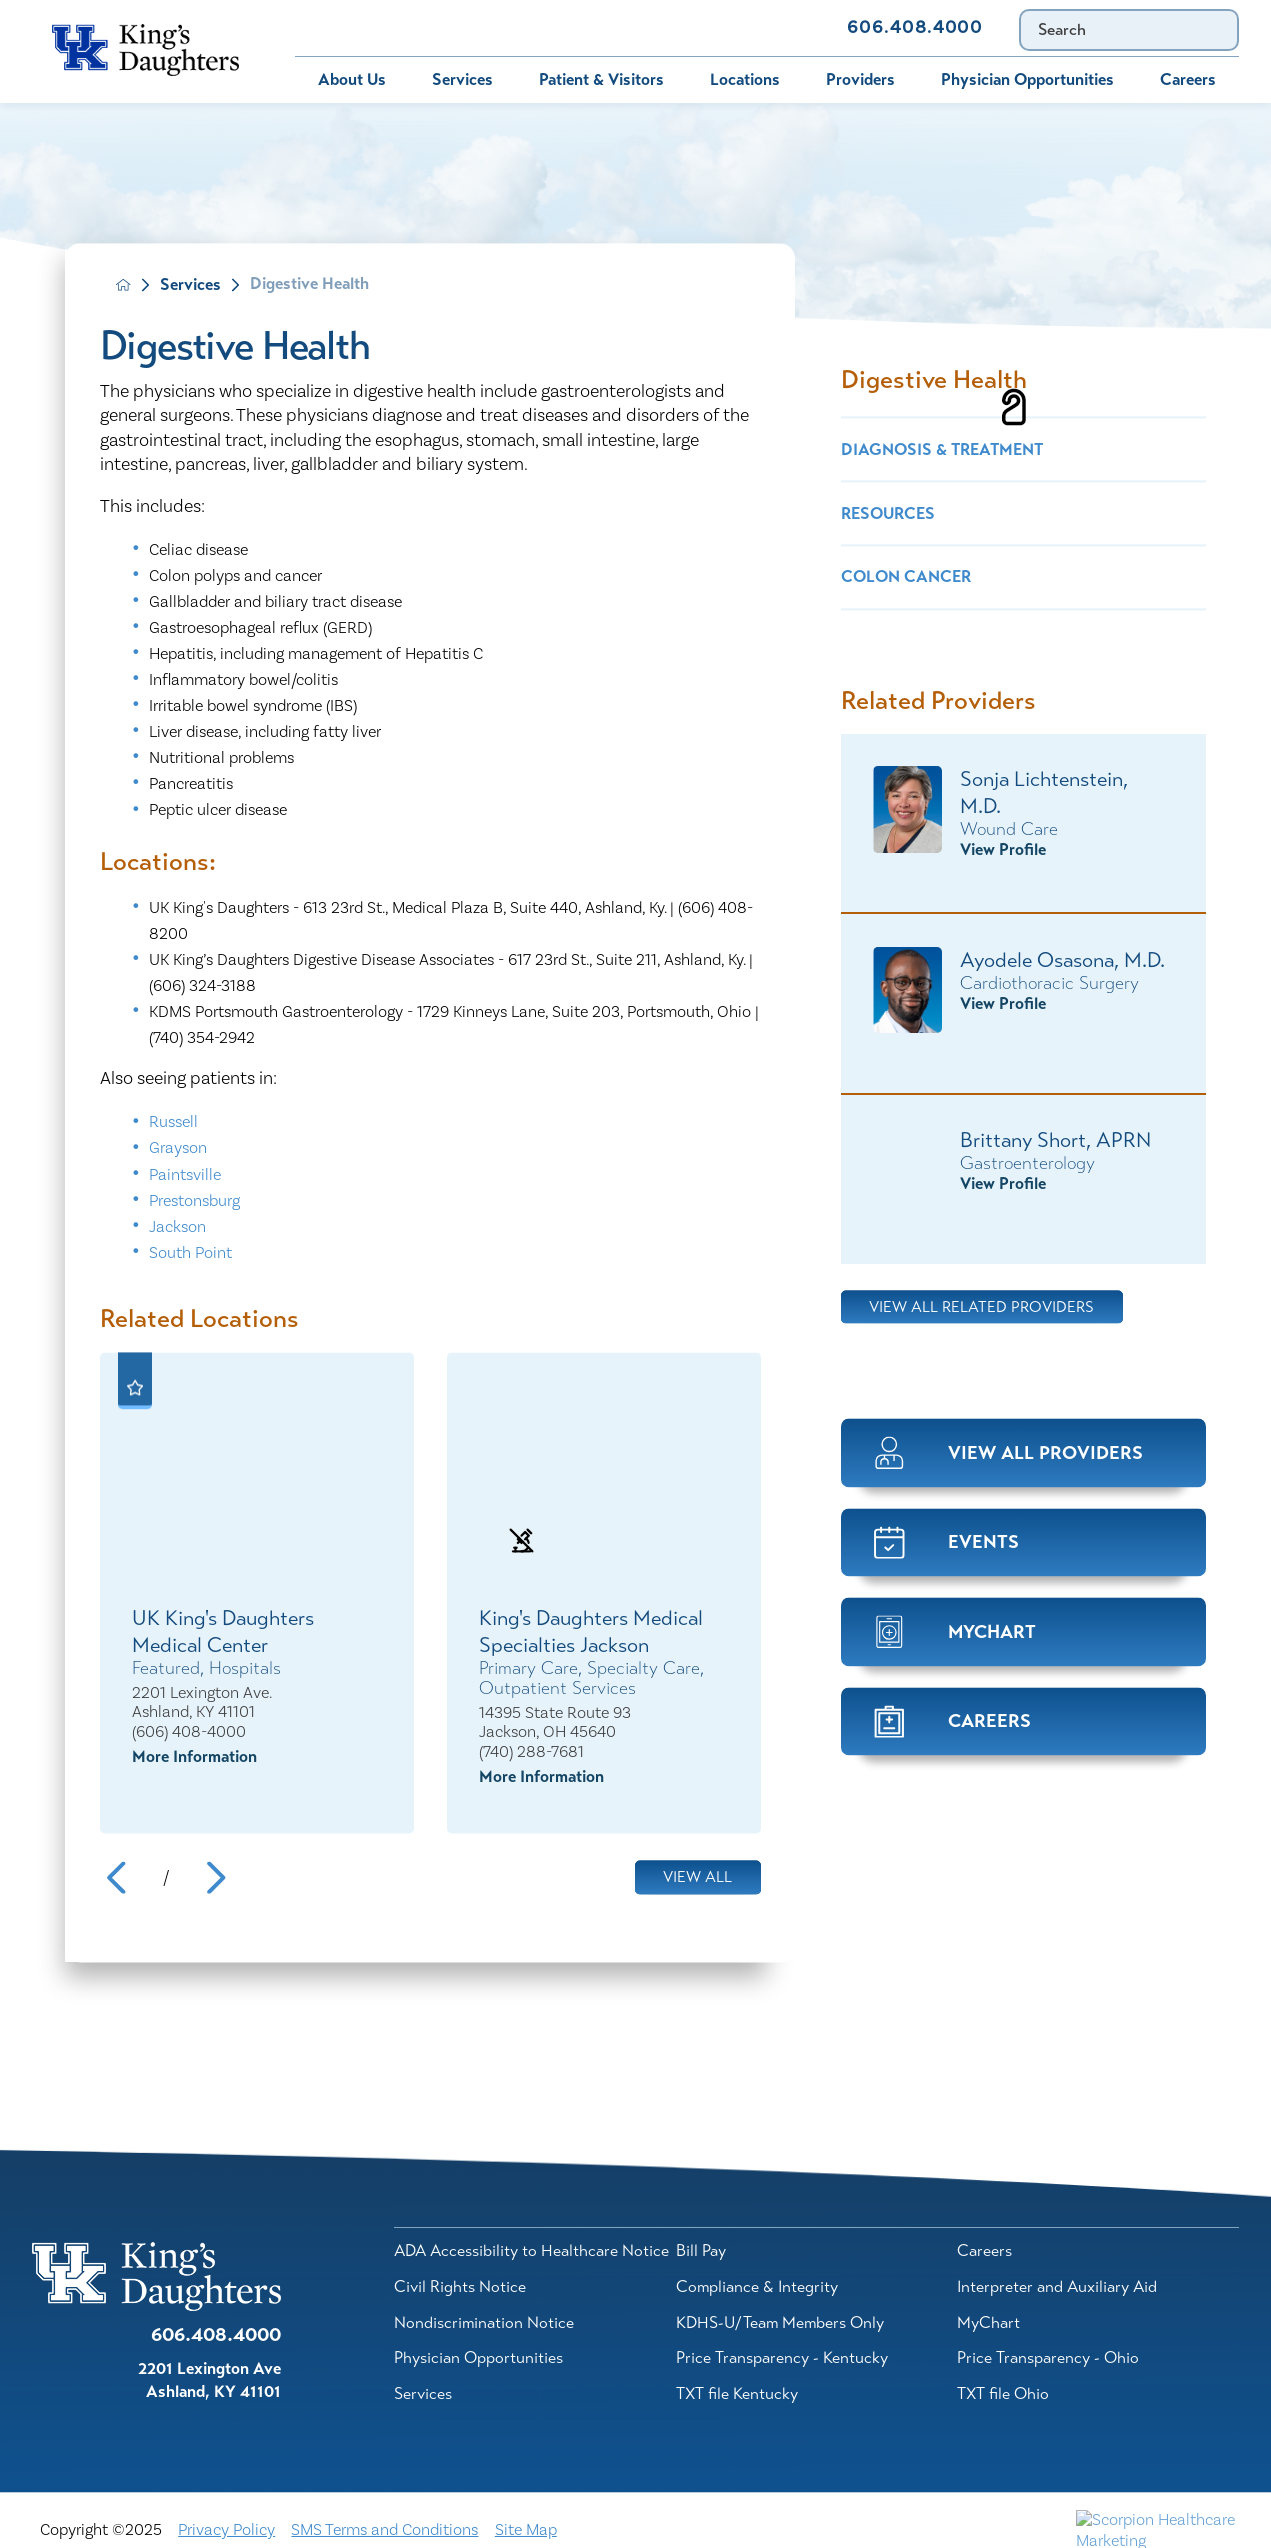 The image size is (1271, 2548). I want to click on access hotel or accommodation services, so click(1013, 407).